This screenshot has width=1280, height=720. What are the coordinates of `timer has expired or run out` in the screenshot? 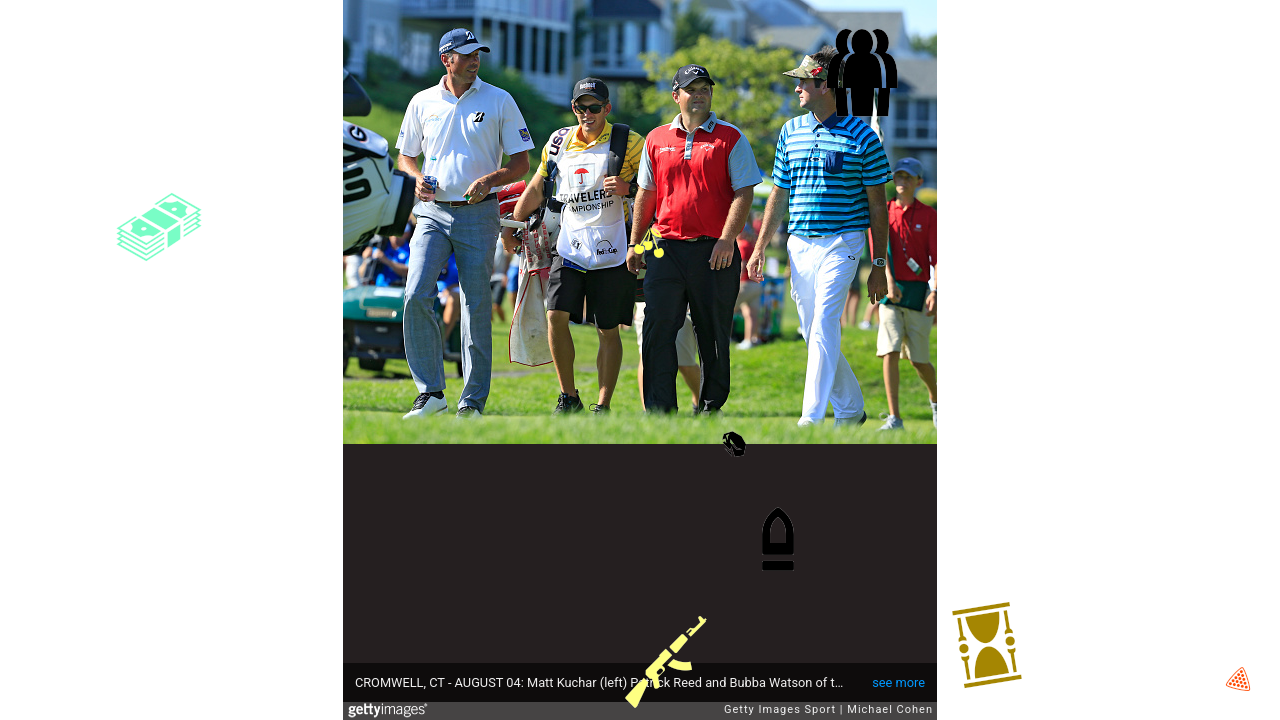 It's located at (985, 645).